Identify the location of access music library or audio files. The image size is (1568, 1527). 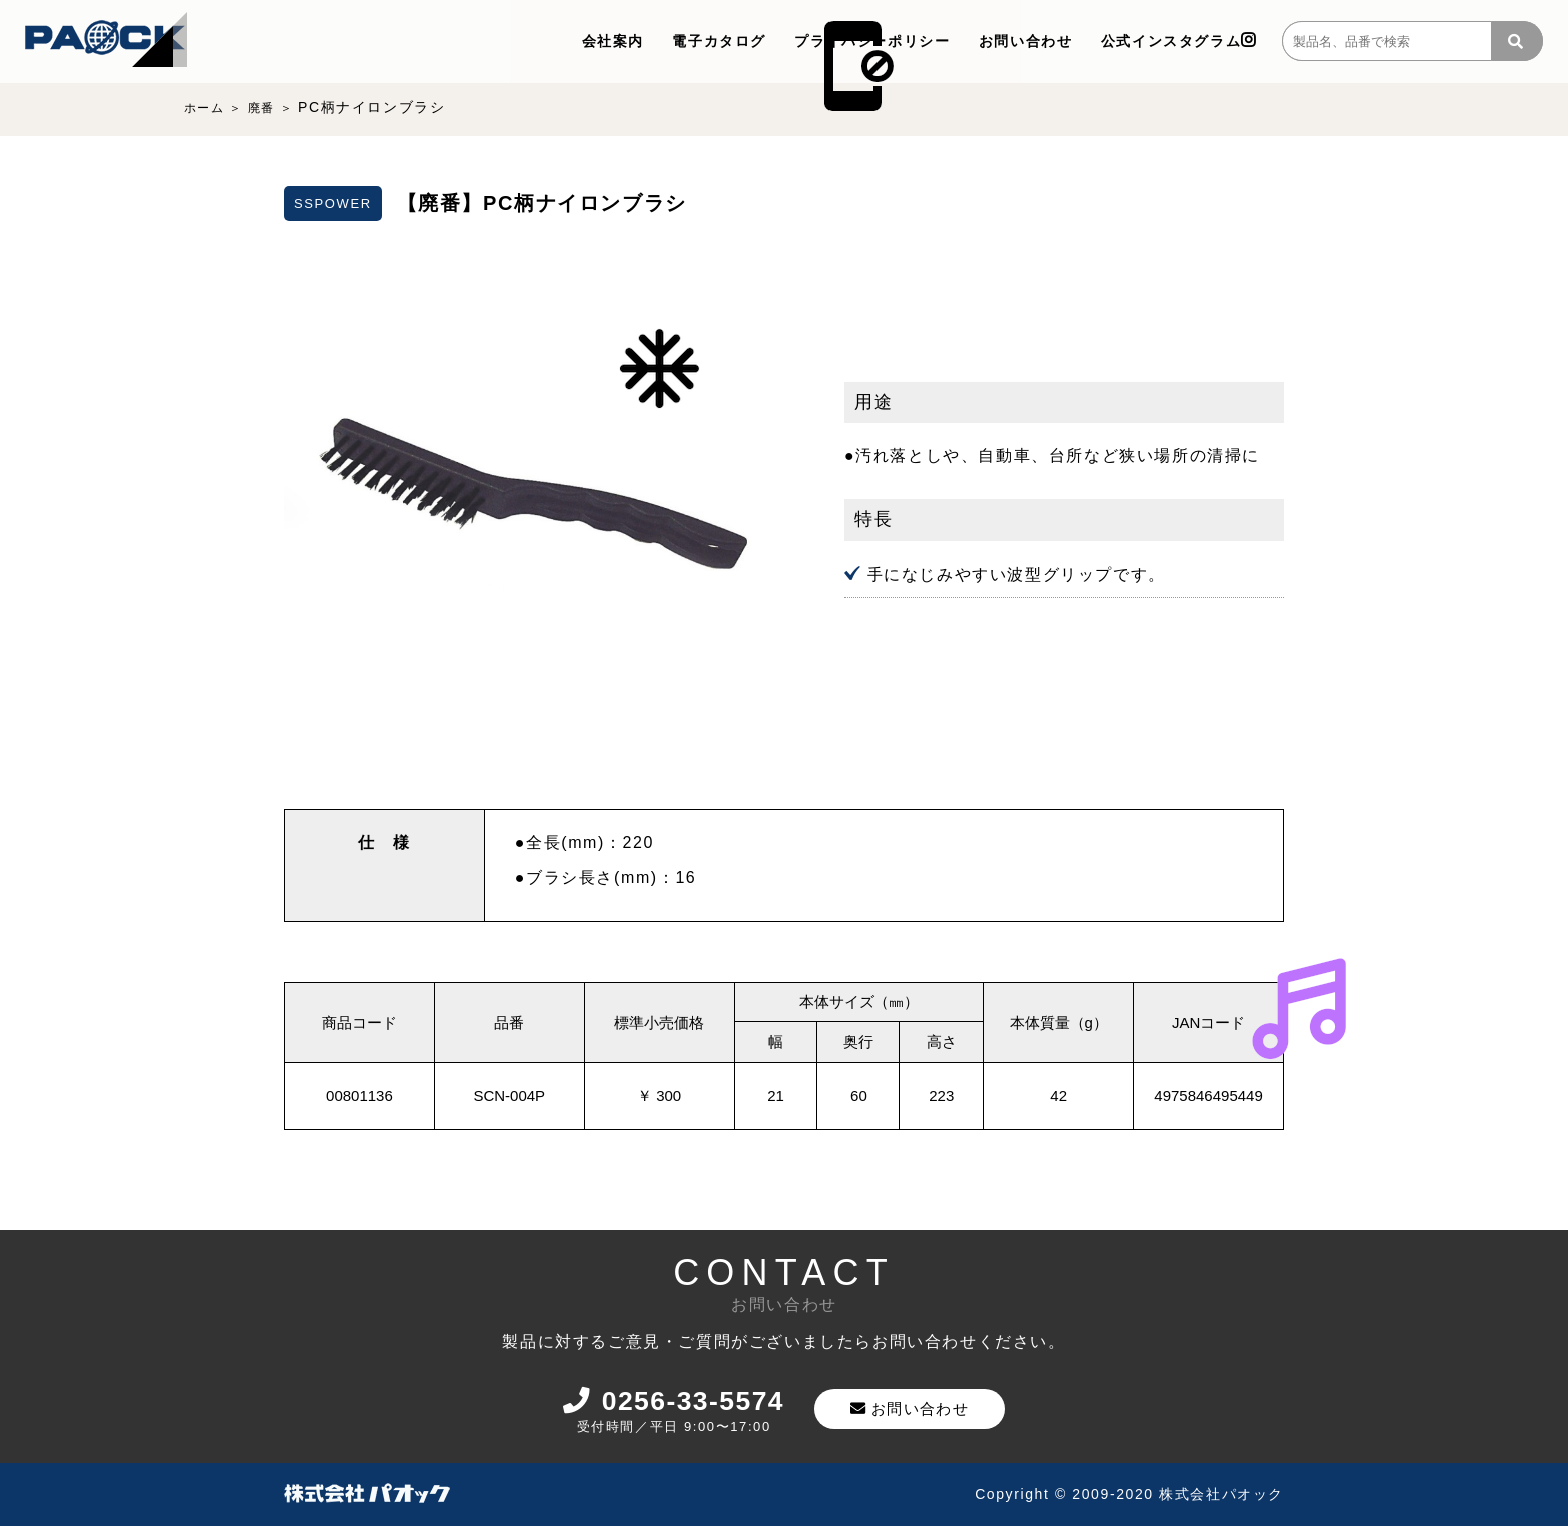
(1304, 1010).